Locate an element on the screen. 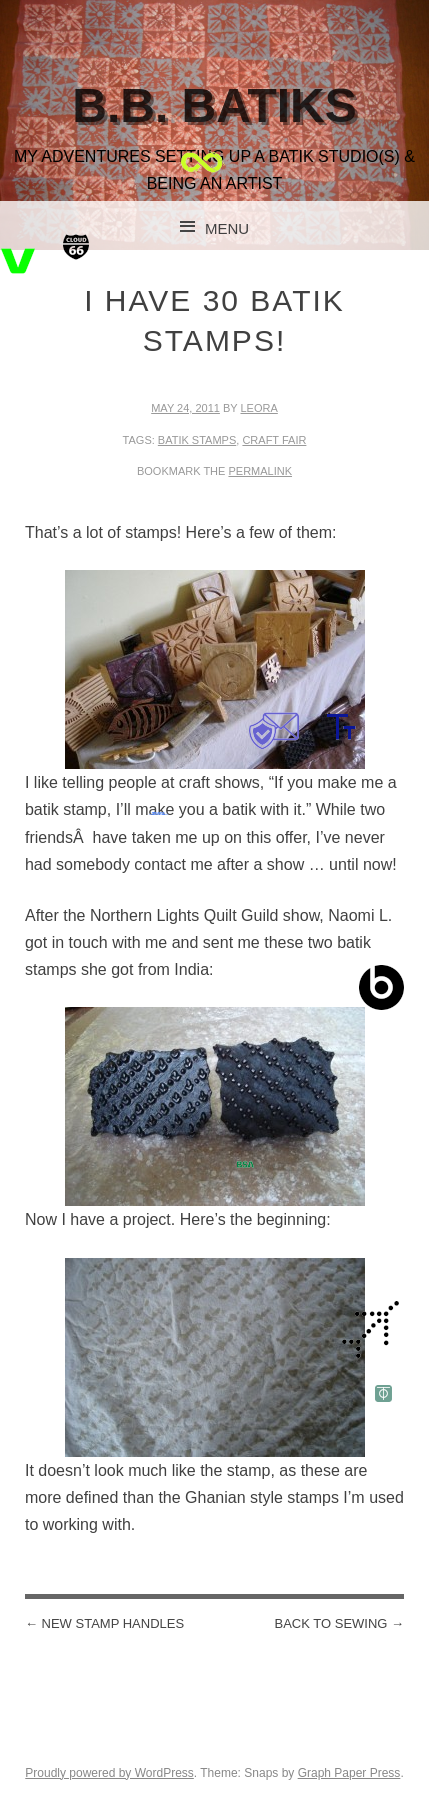  adjust text size settings is located at coordinates (342, 726).